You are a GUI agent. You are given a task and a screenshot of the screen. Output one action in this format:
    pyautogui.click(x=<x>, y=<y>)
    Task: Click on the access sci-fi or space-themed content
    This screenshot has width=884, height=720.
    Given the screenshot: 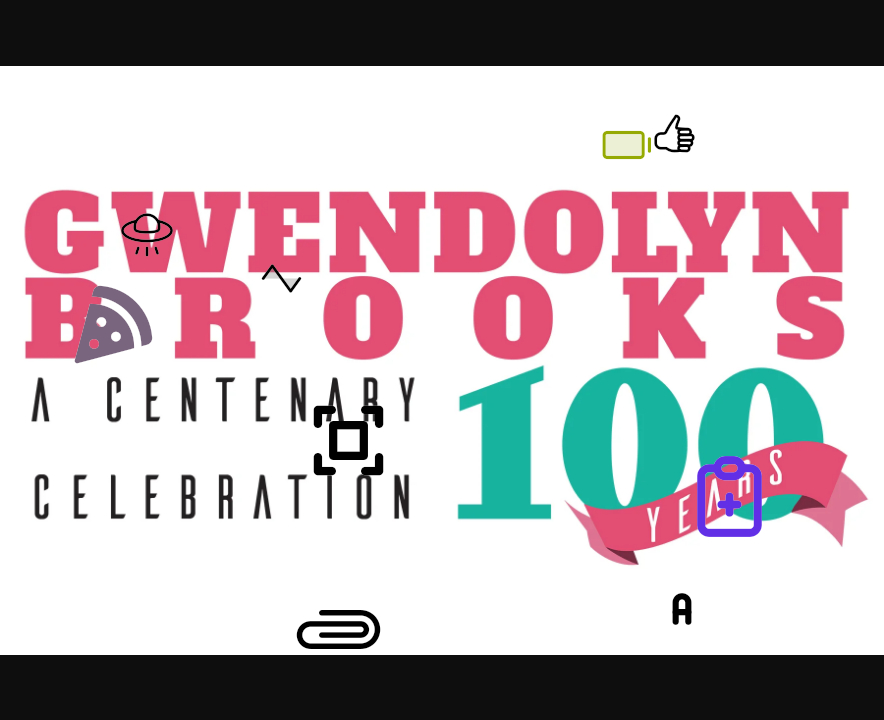 What is the action you would take?
    pyautogui.click(x=147, y=234)
    